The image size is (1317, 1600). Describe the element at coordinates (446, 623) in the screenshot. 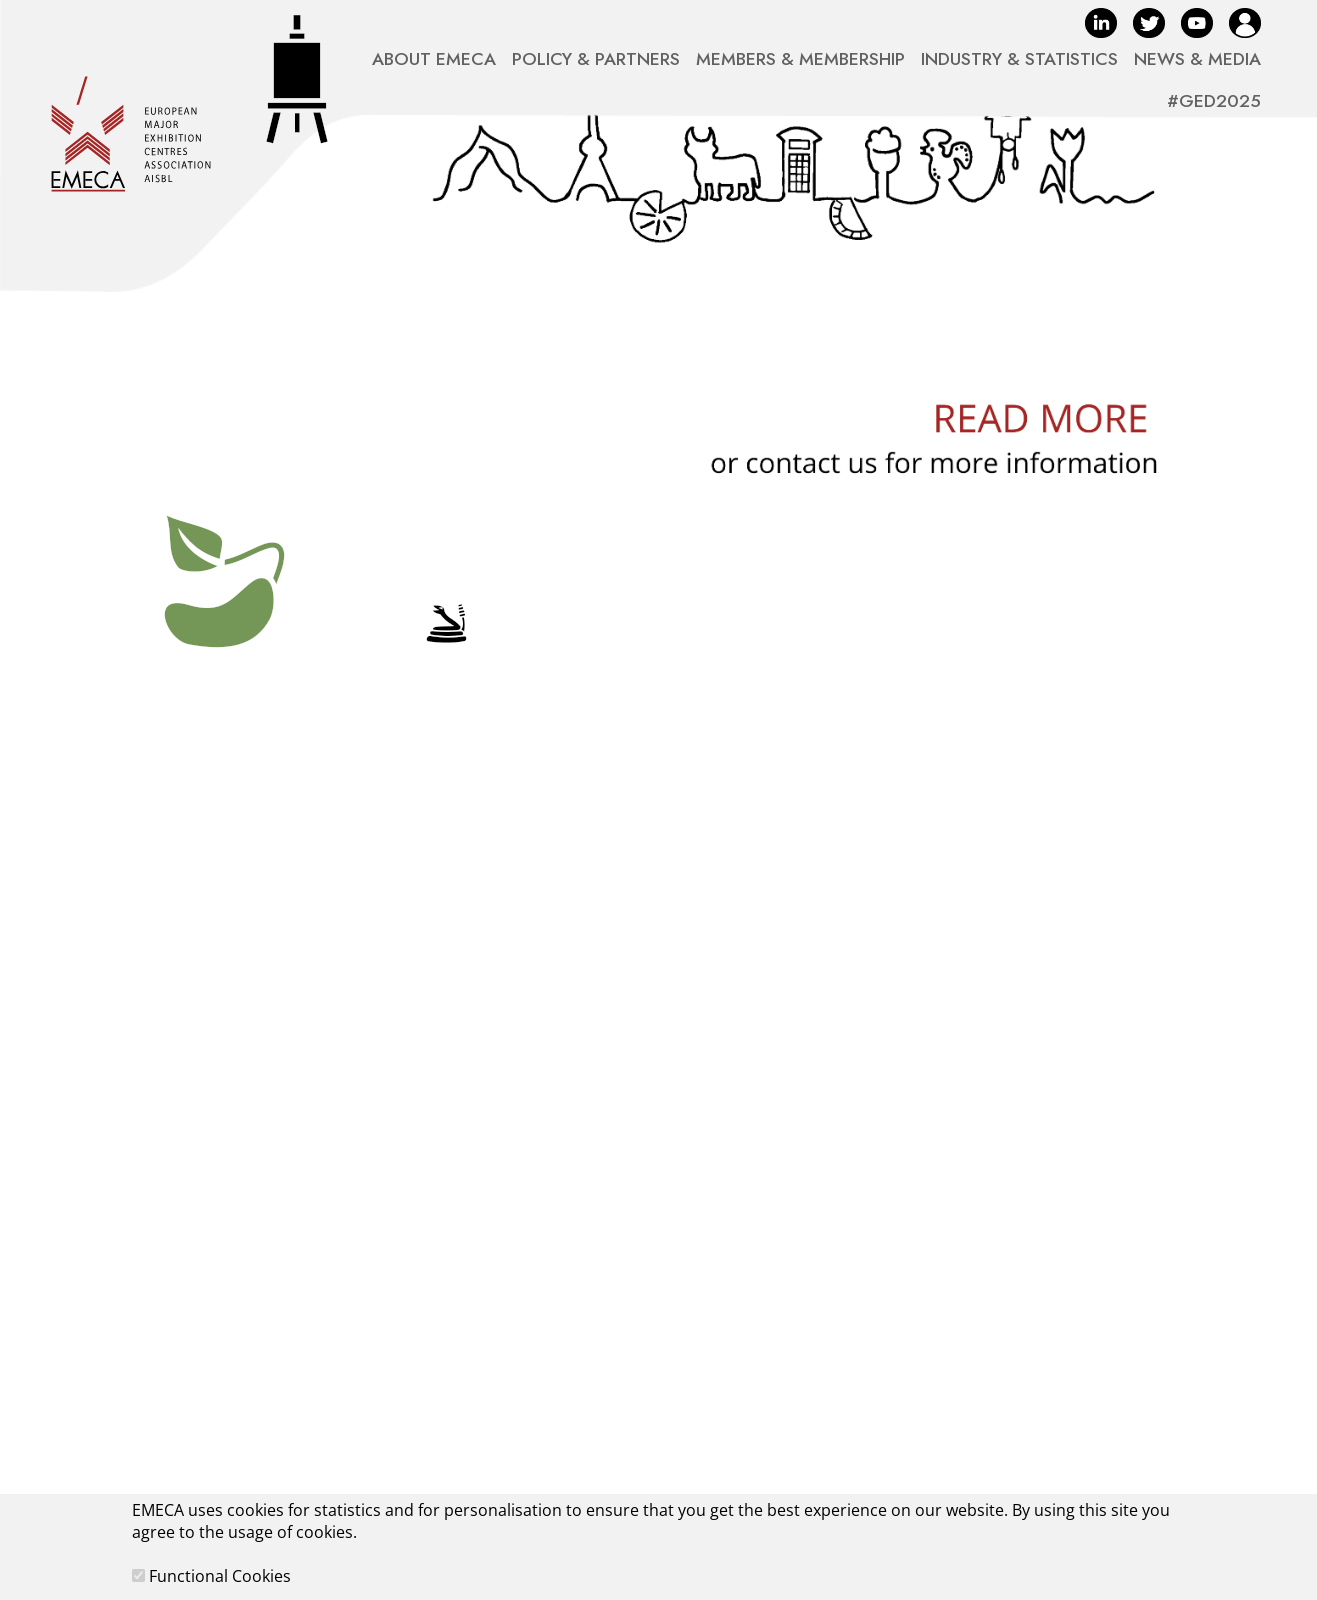

I see `indicates danger or hazard warning` at that location.